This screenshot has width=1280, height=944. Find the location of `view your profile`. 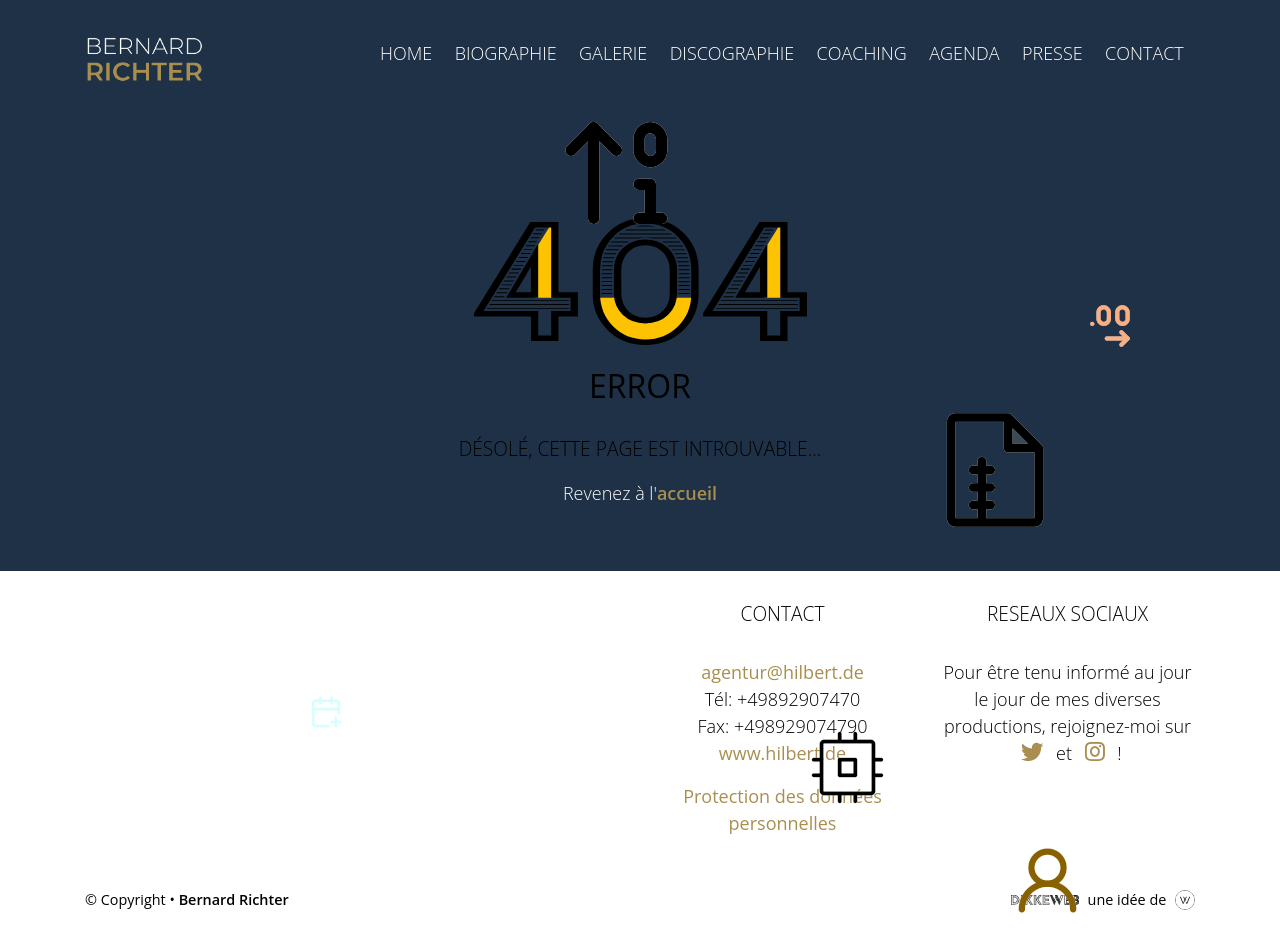

view your profile is located at coordinates (1047, 880).